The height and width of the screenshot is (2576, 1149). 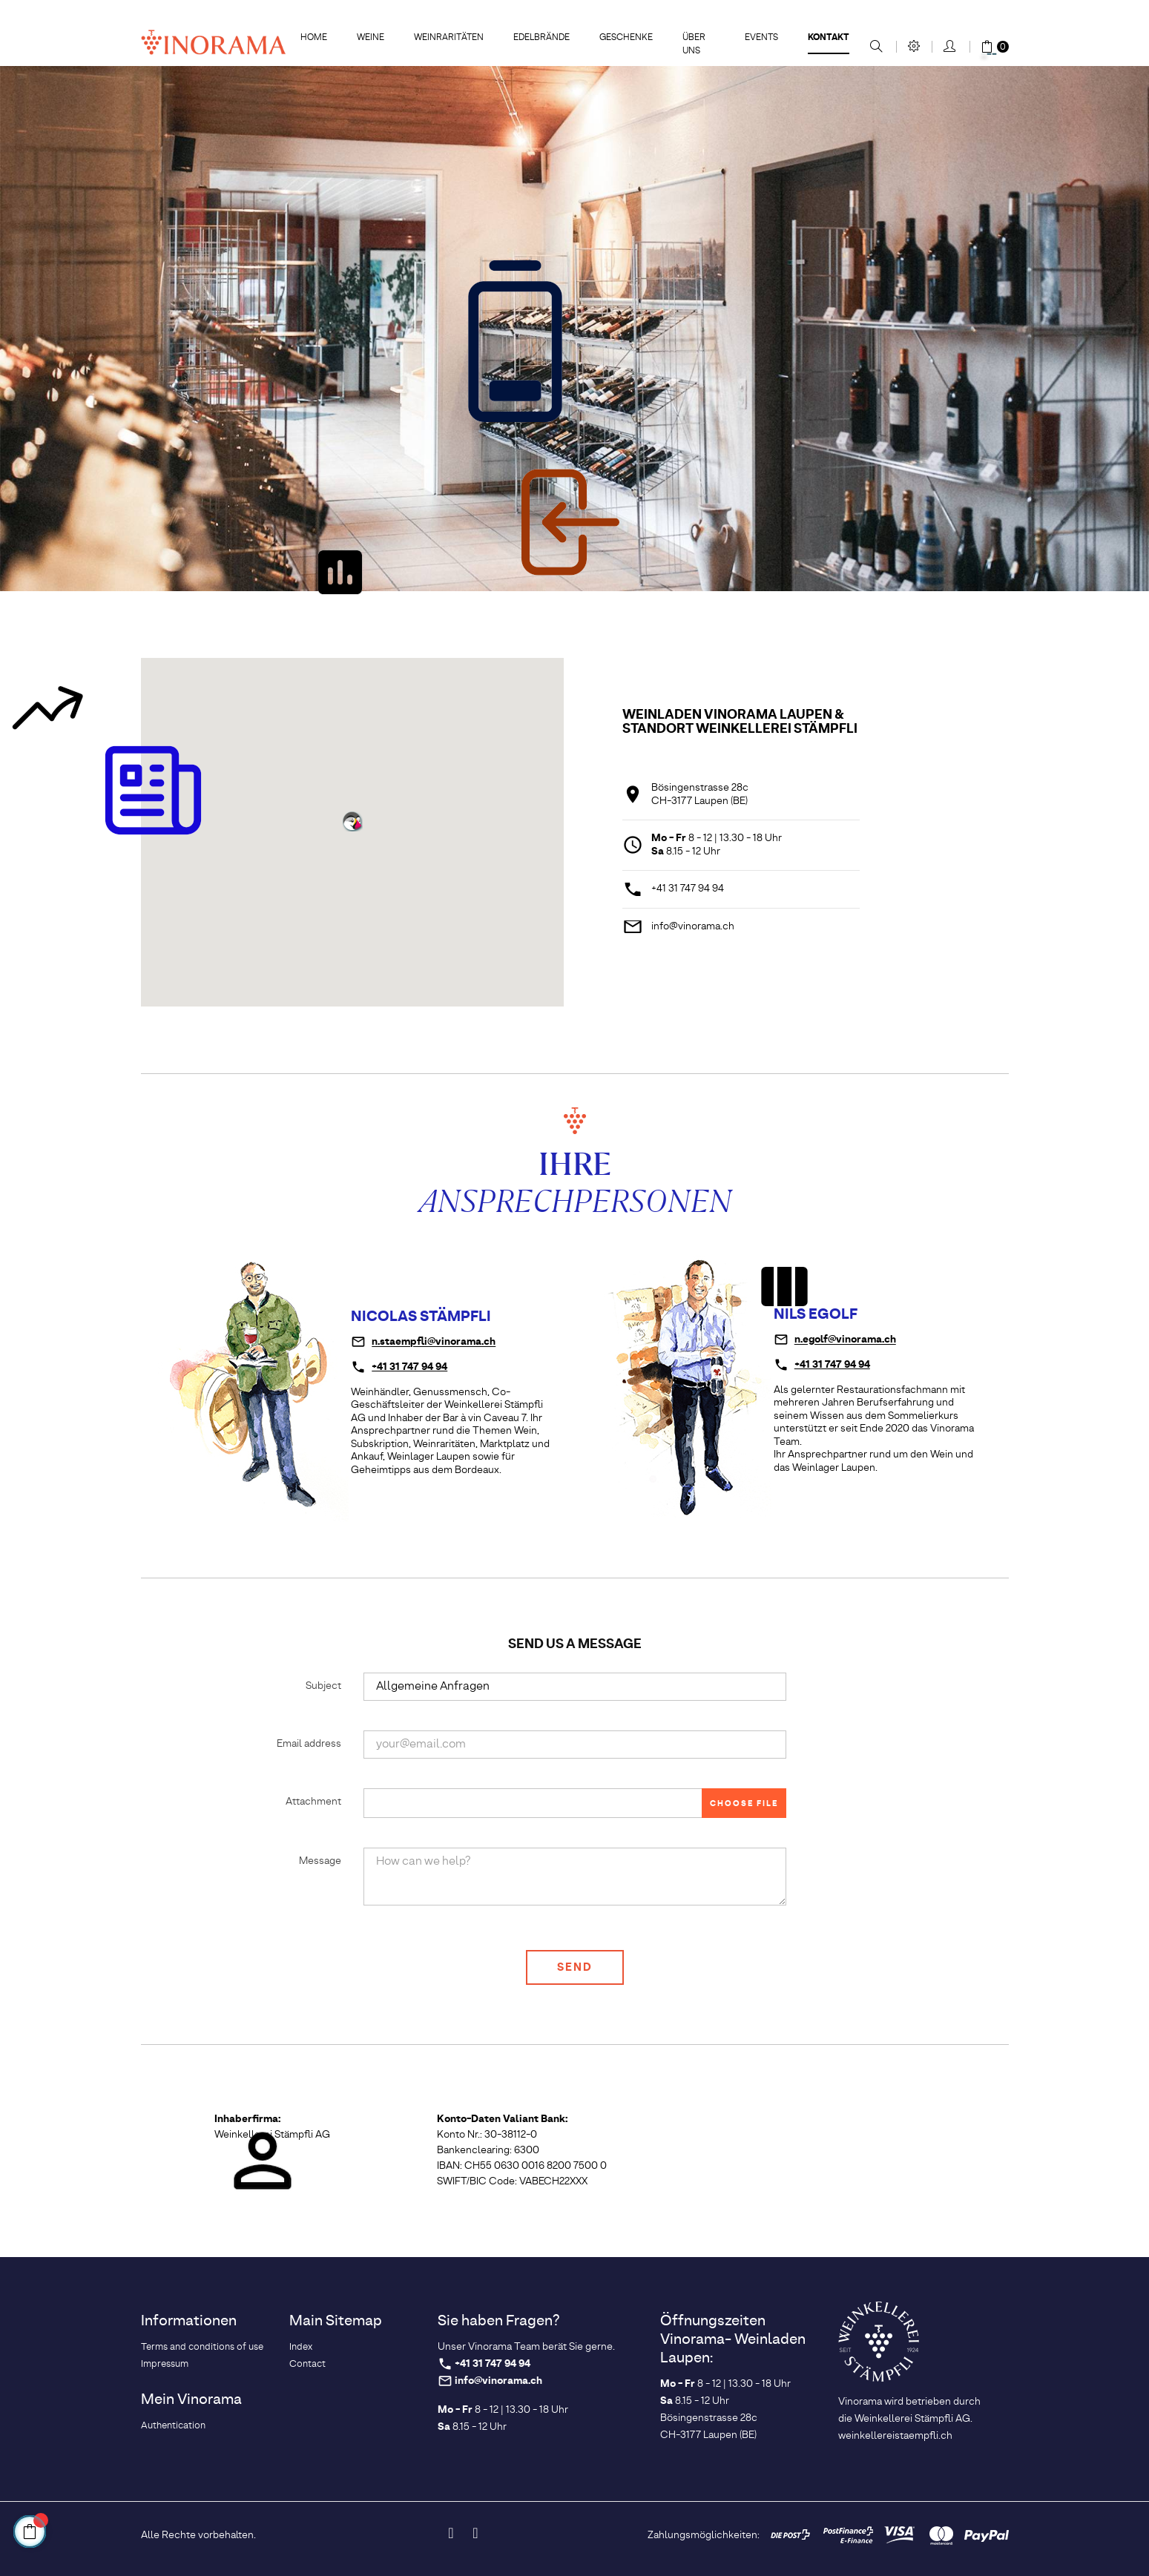 What do you see at coordinates (263, 2161) in the screenshot?
I see `view your profile` at bounding box center [263, 2161].